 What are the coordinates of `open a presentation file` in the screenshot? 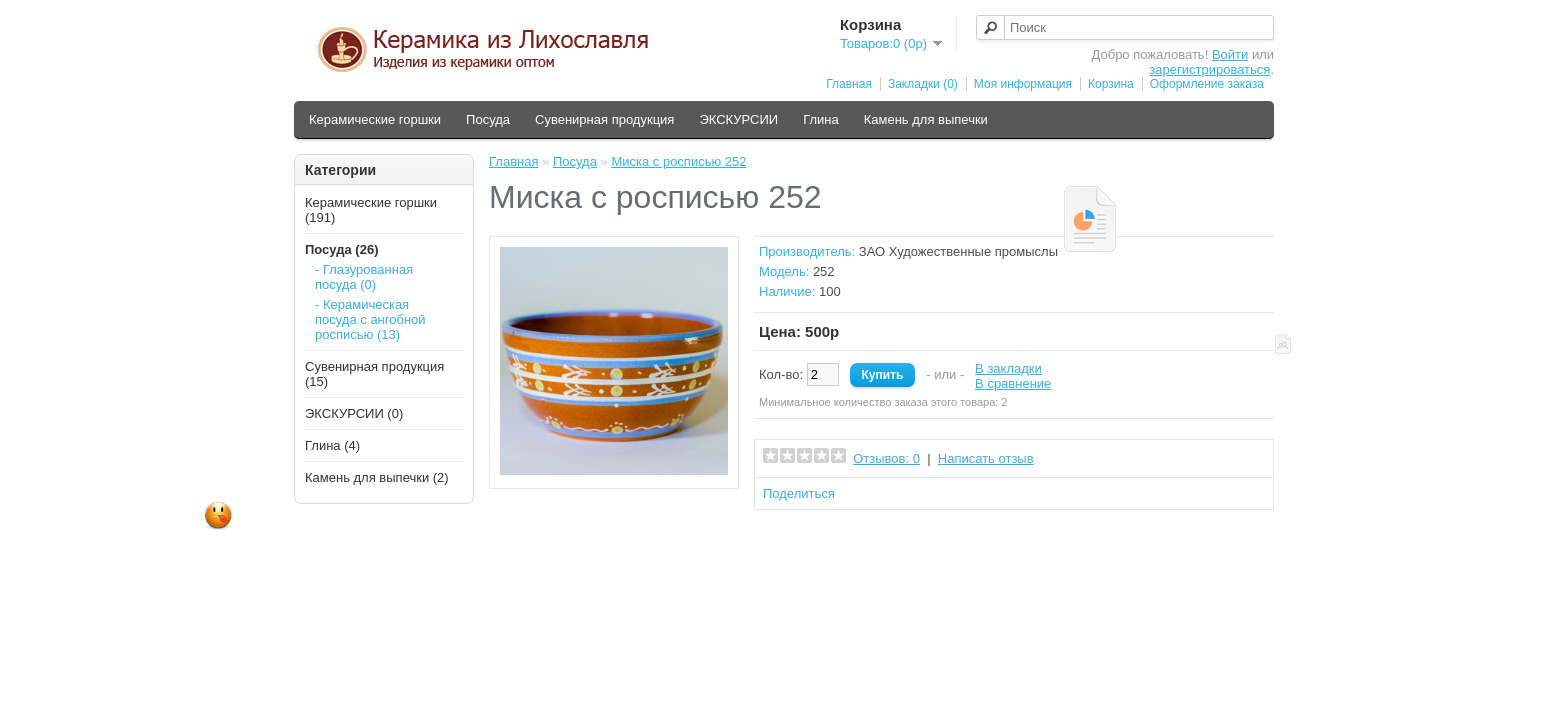 It's located at (1090, 219).